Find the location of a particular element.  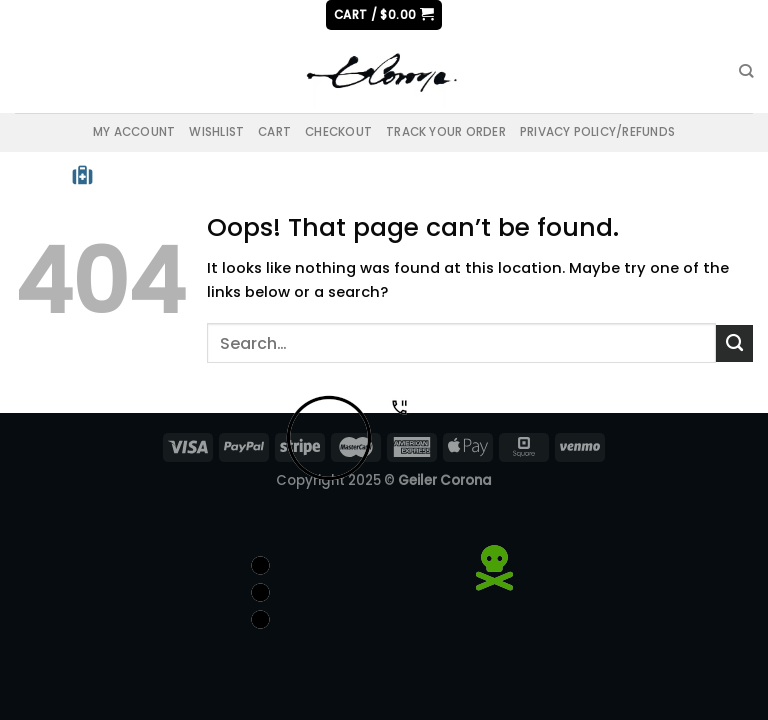

unselected radio button or checkbox option is located at coordinates (329, 438).